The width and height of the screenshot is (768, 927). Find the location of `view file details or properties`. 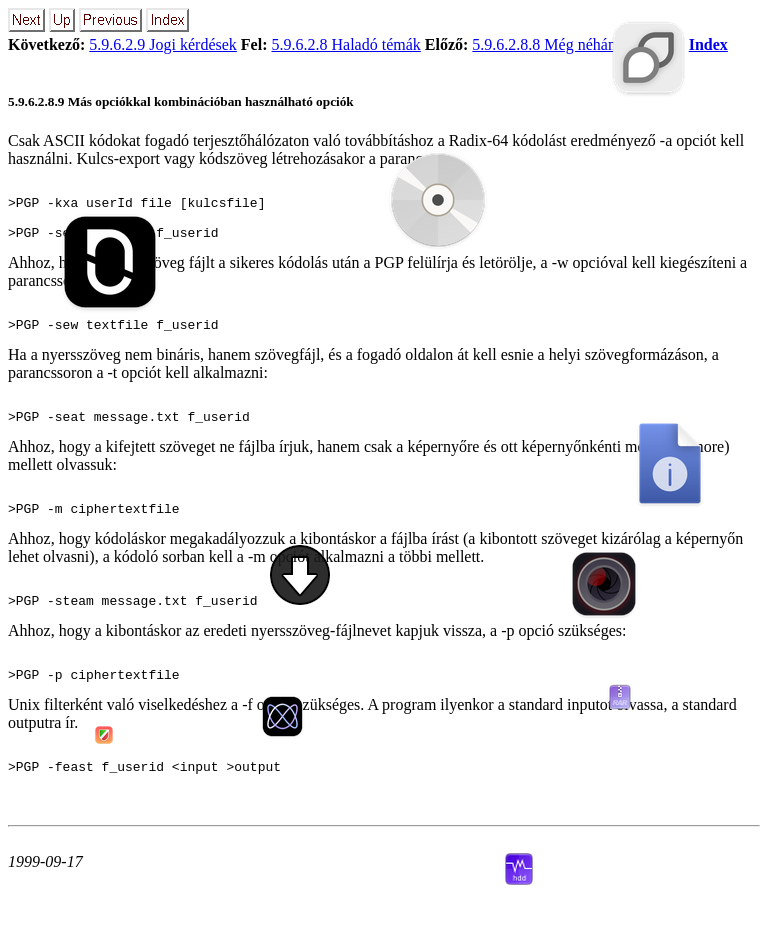

view file details or properties is located at coordinates (670, 465).